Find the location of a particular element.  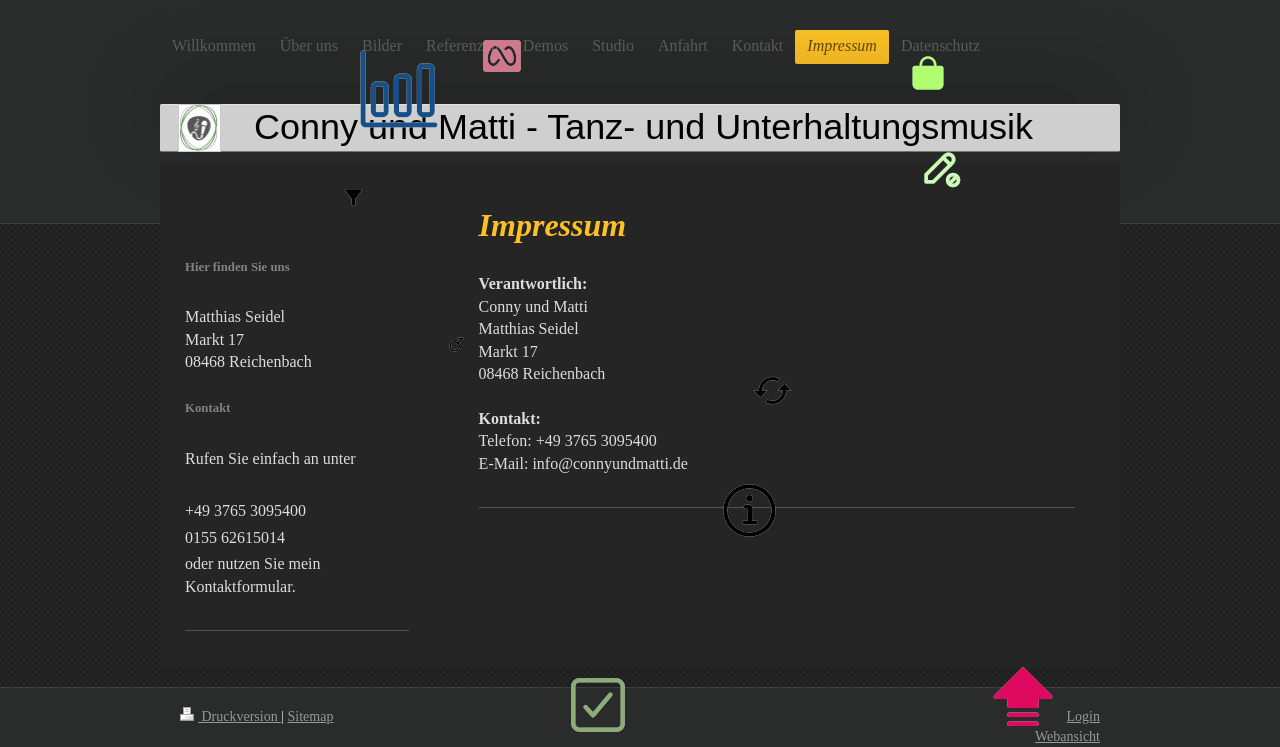

view more information or details is located at coordinates (750, 511).